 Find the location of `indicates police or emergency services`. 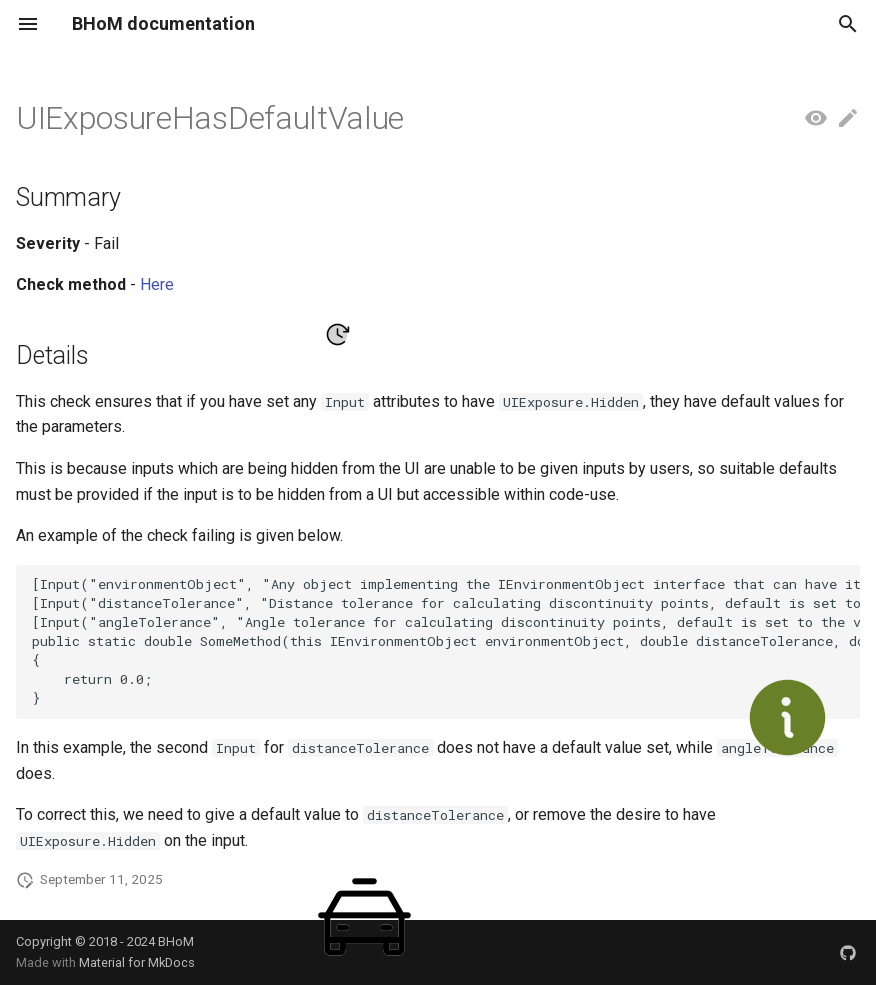

indicates police or emergency services is located at coordinates (364, 921).